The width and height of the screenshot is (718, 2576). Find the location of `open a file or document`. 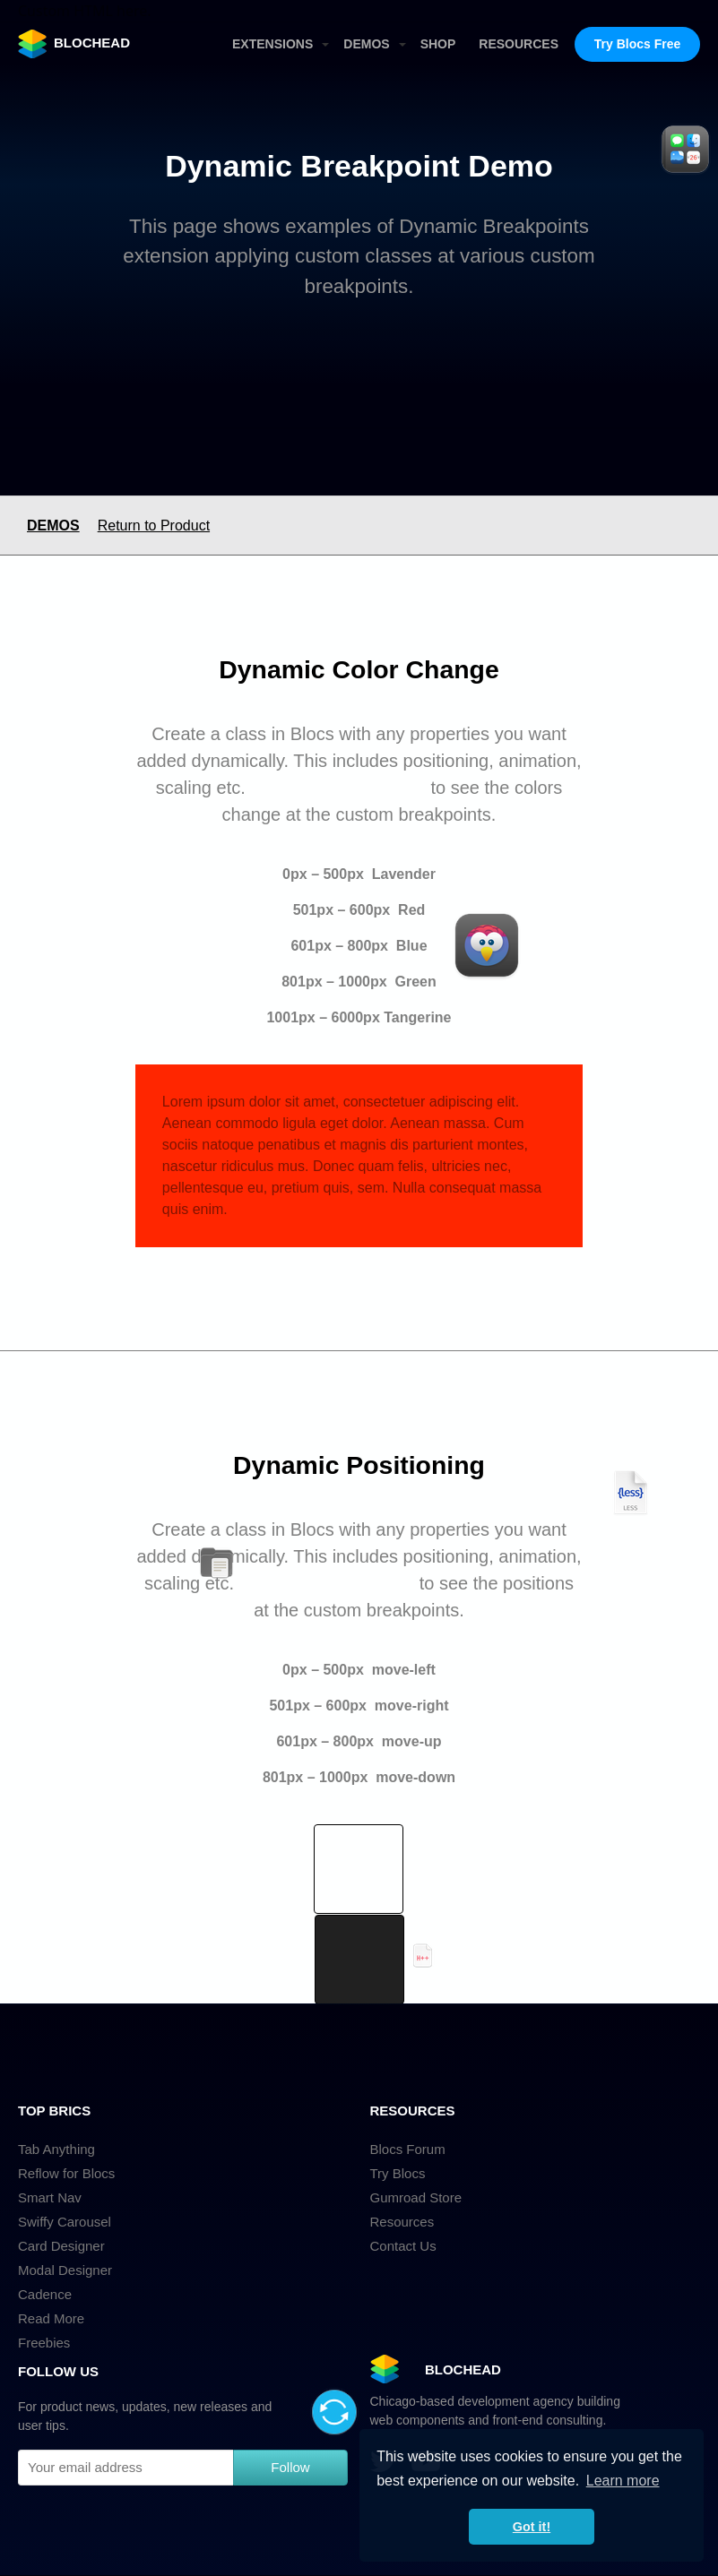

open a file or document is located at coordinates (216, 1562).